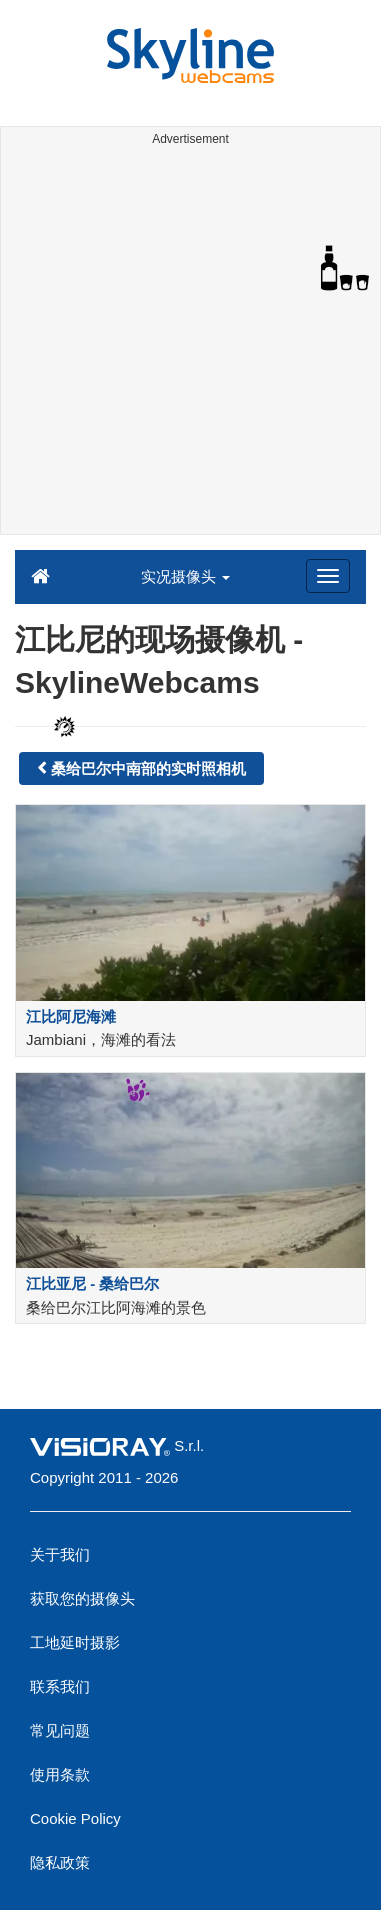  I want to click on browse alcoholic beverages or bar menu, so click(345, 268).